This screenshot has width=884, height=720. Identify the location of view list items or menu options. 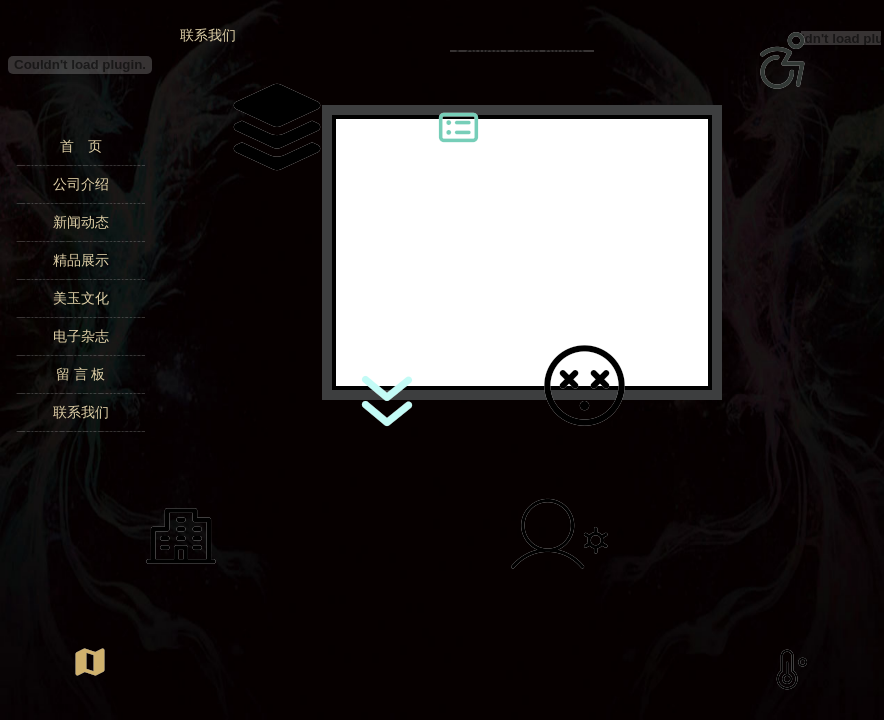
(458, 127).